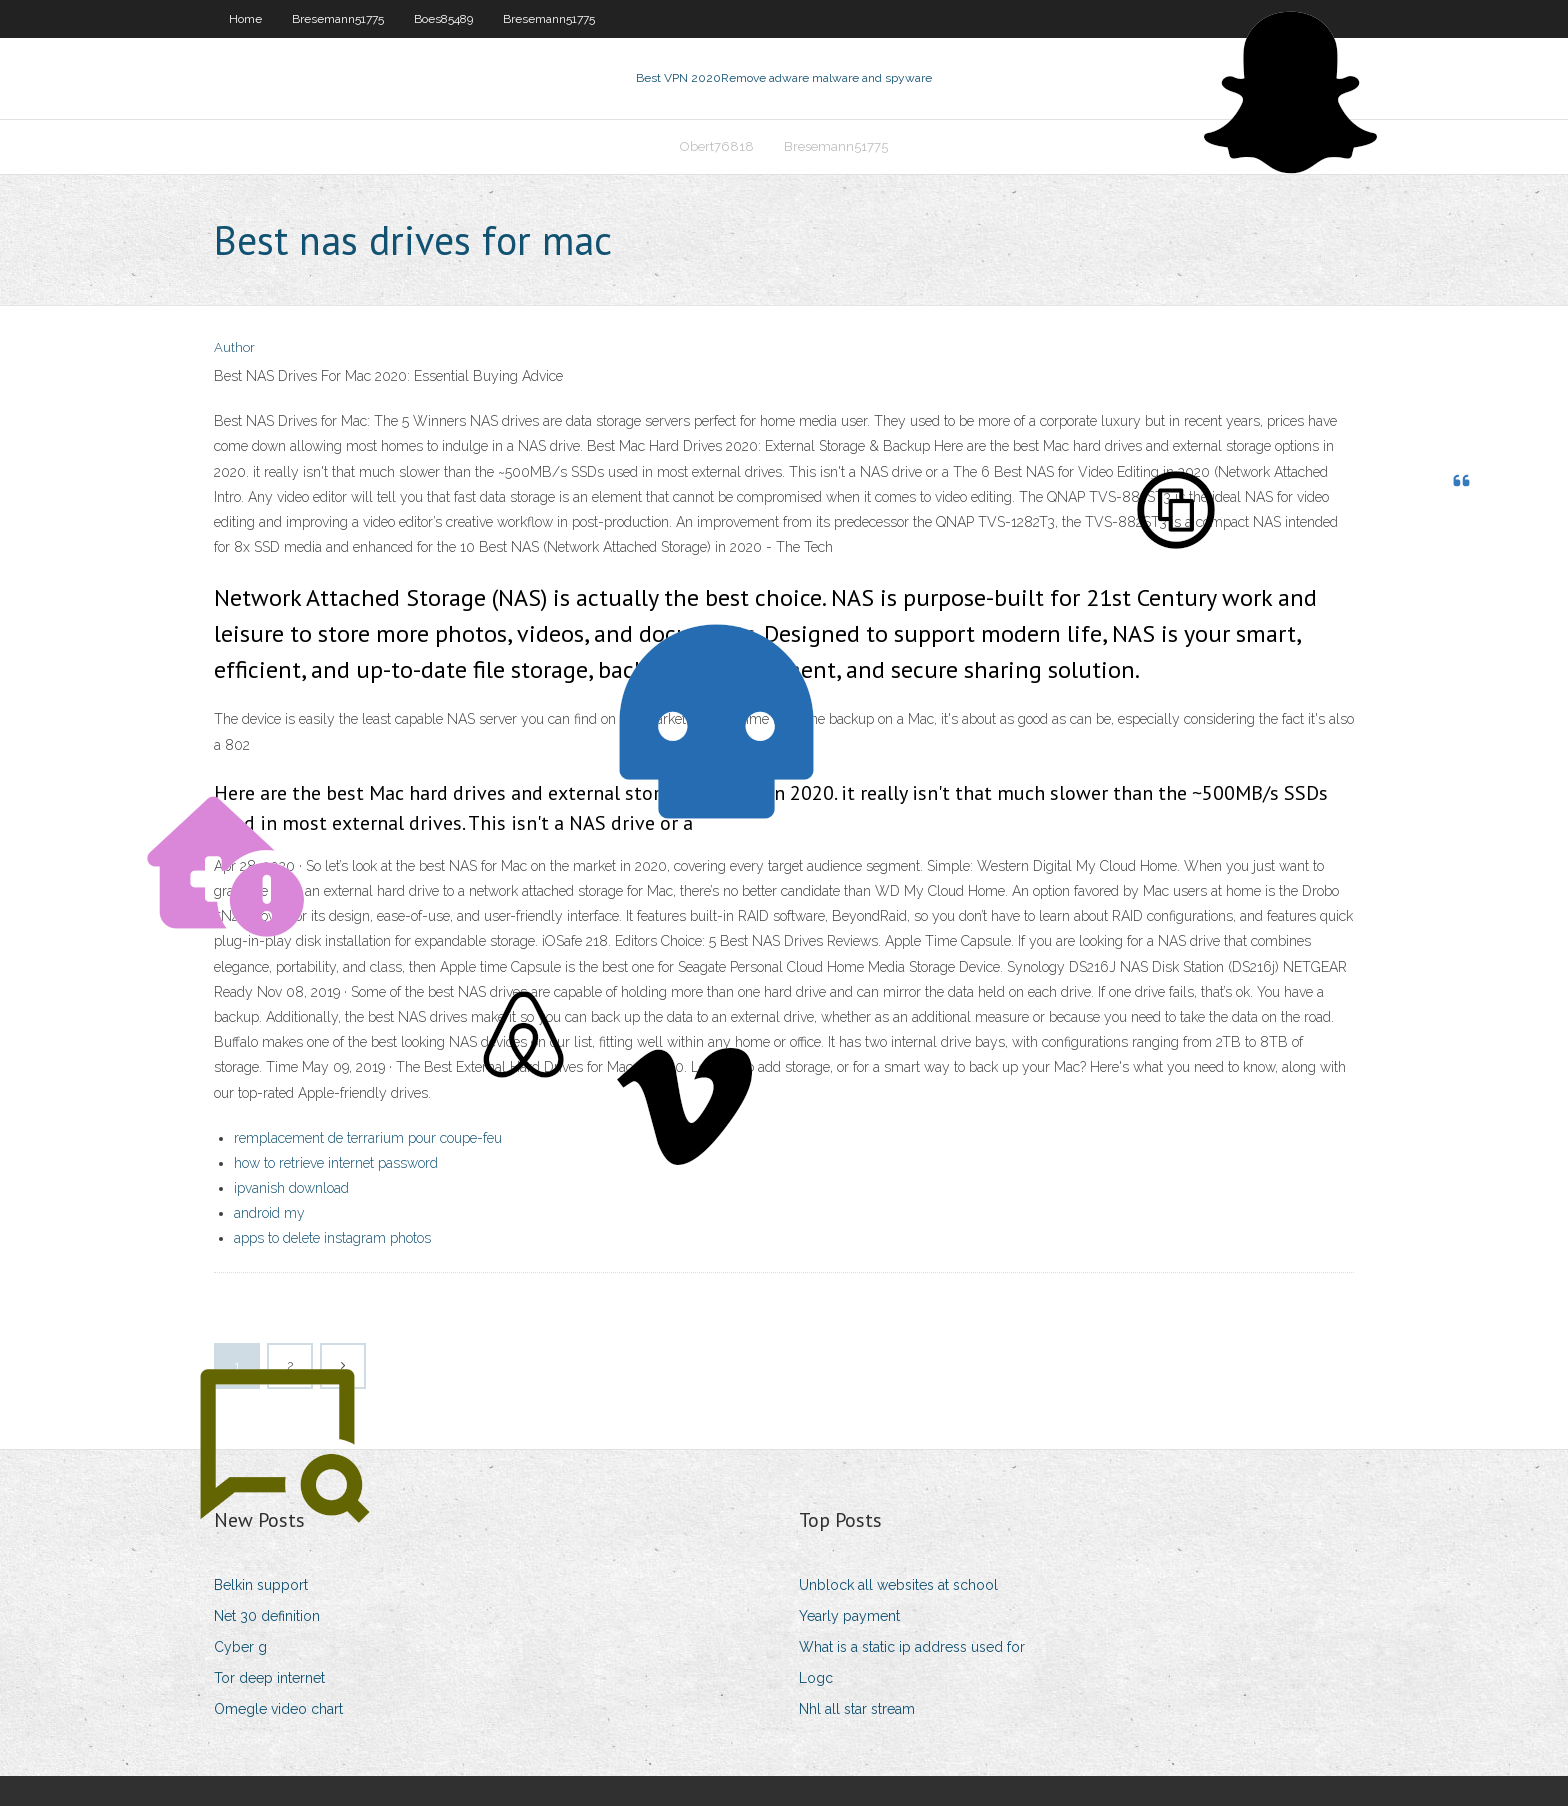  What do you see at coordinates (1461, 480) in the screenshot?
I see `insert a block quote` at bounding box center [1461, 480].